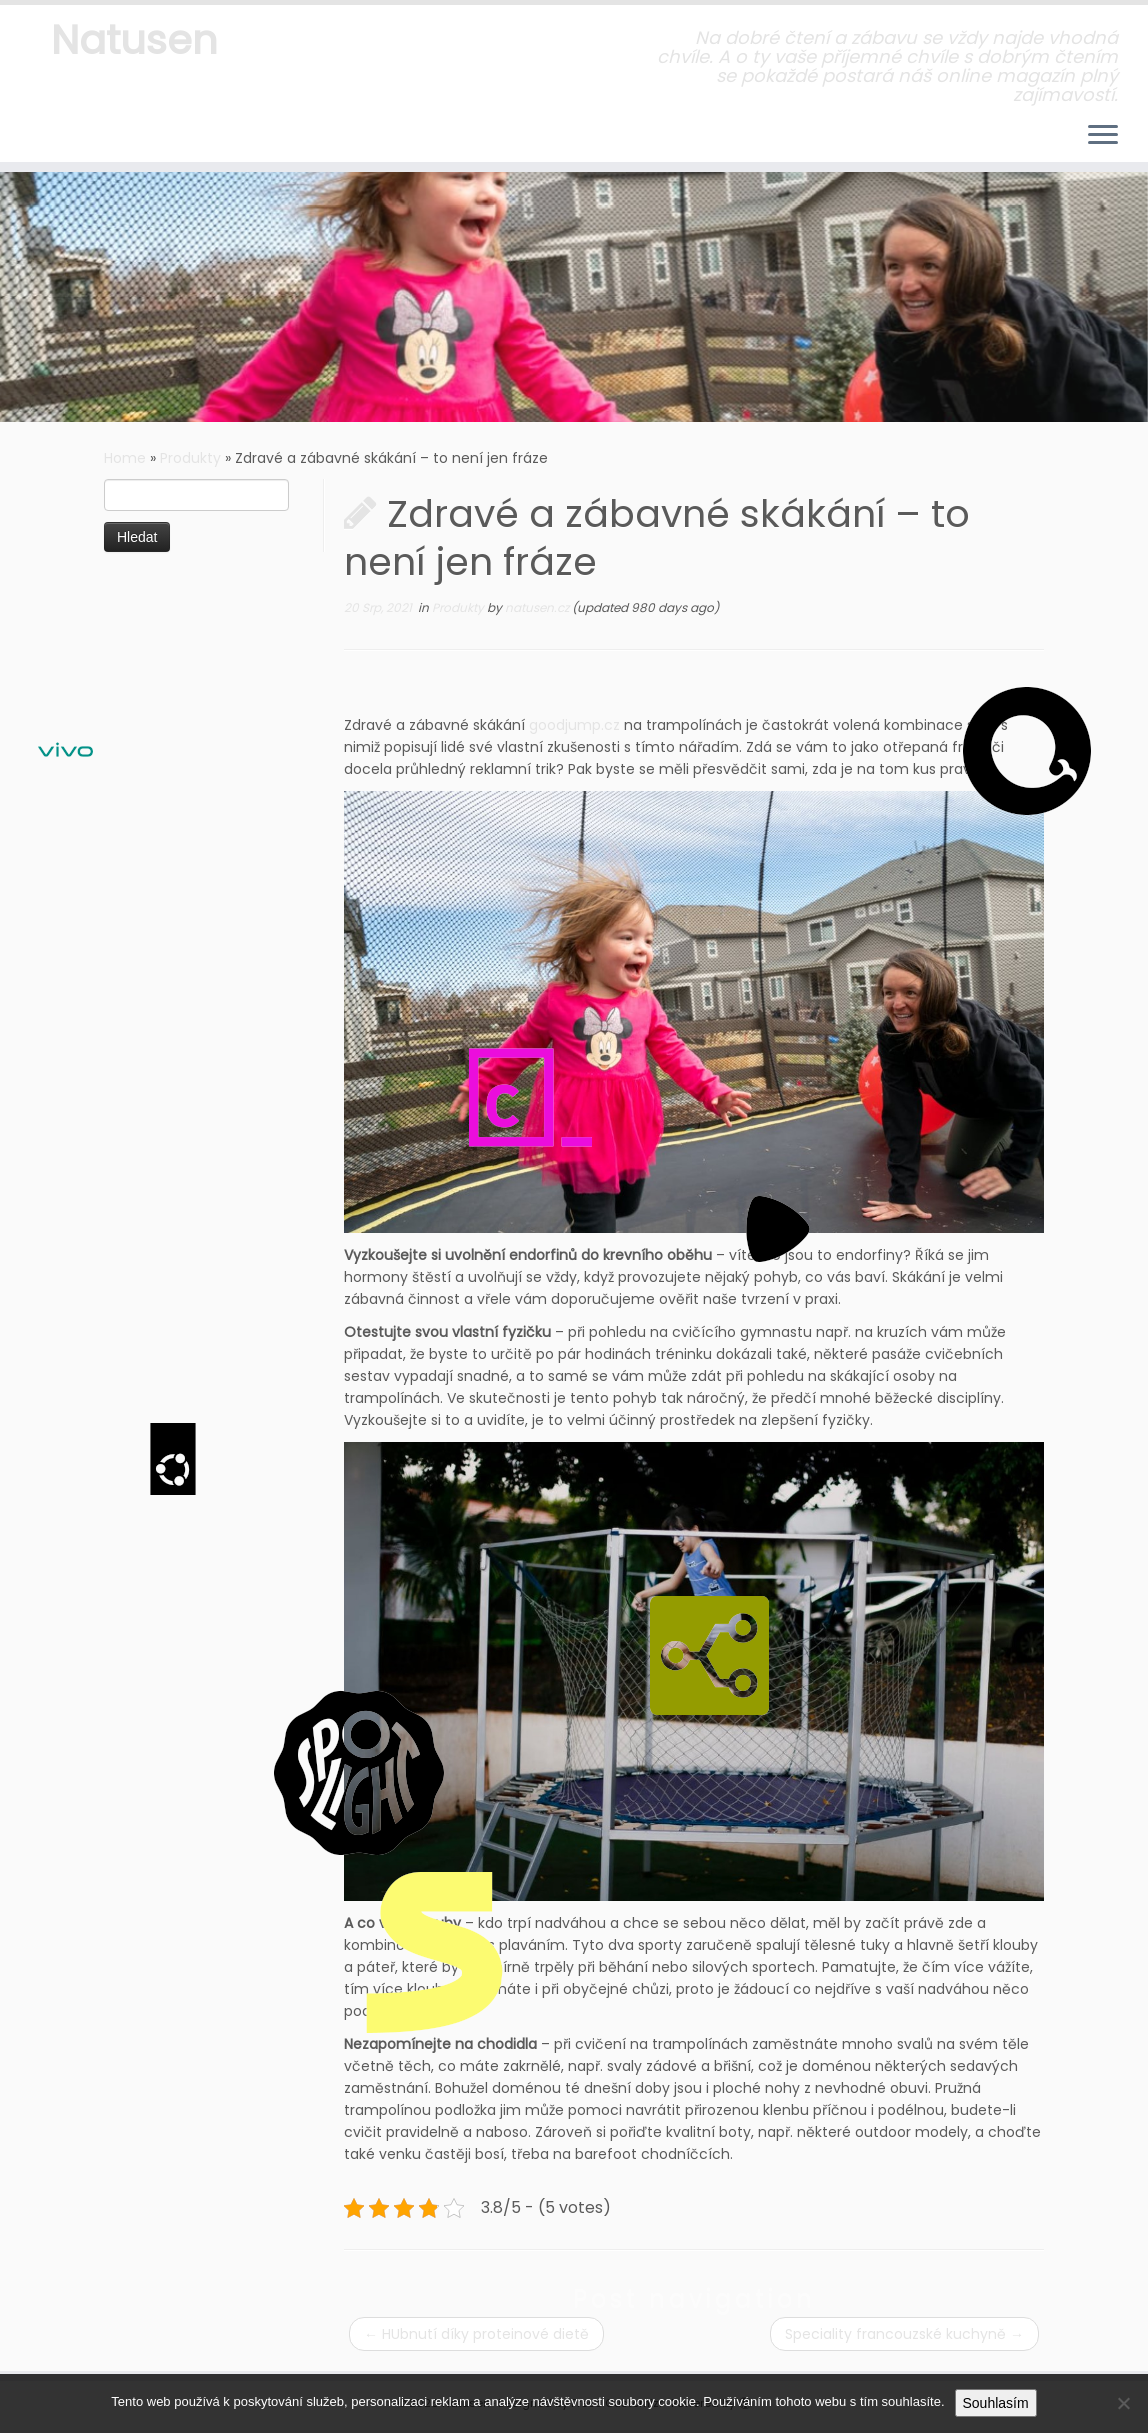  What do you see at coordinates (1027, 751) in the screenshot?
I see `Apache ECharts logo` at bounding box center [1027, 751].